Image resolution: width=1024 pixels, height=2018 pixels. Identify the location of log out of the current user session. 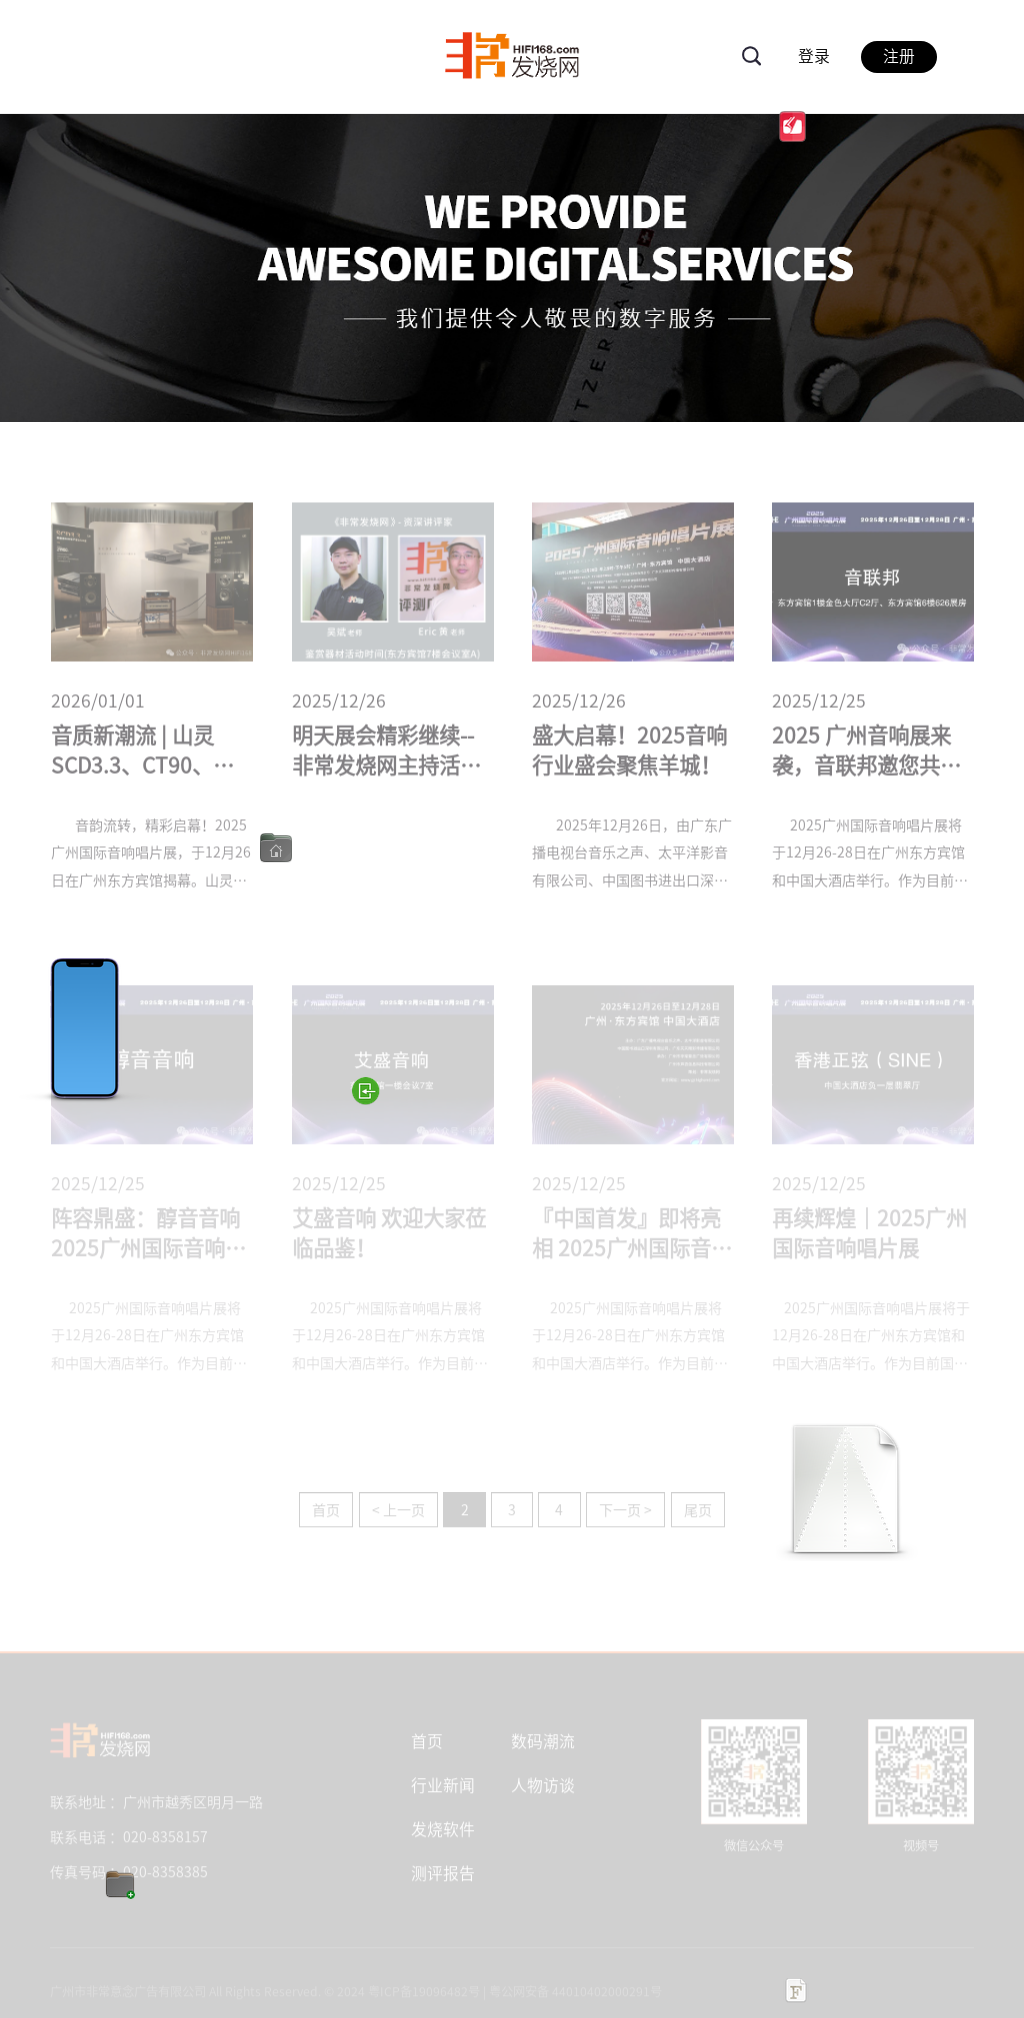
(366, 1091).